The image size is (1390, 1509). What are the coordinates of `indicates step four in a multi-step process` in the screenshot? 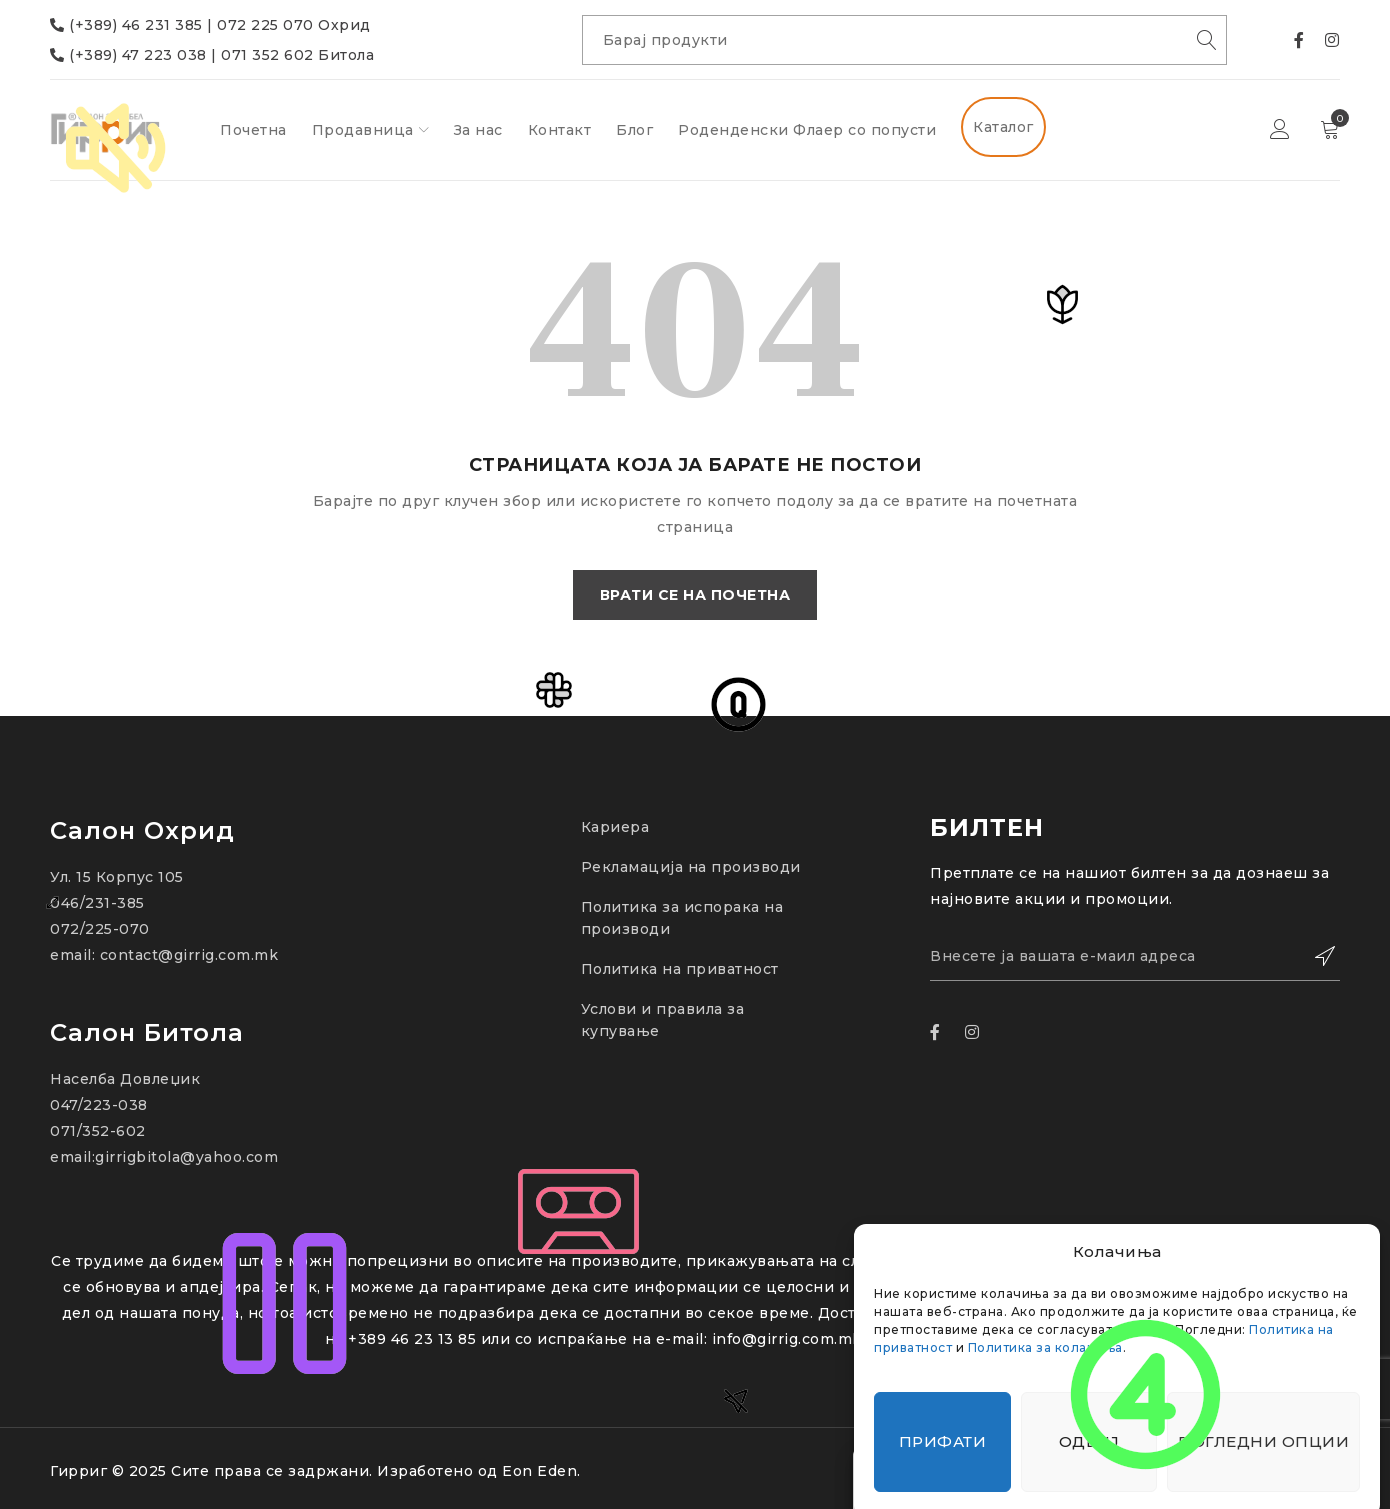 It's located at (1145, 1394).